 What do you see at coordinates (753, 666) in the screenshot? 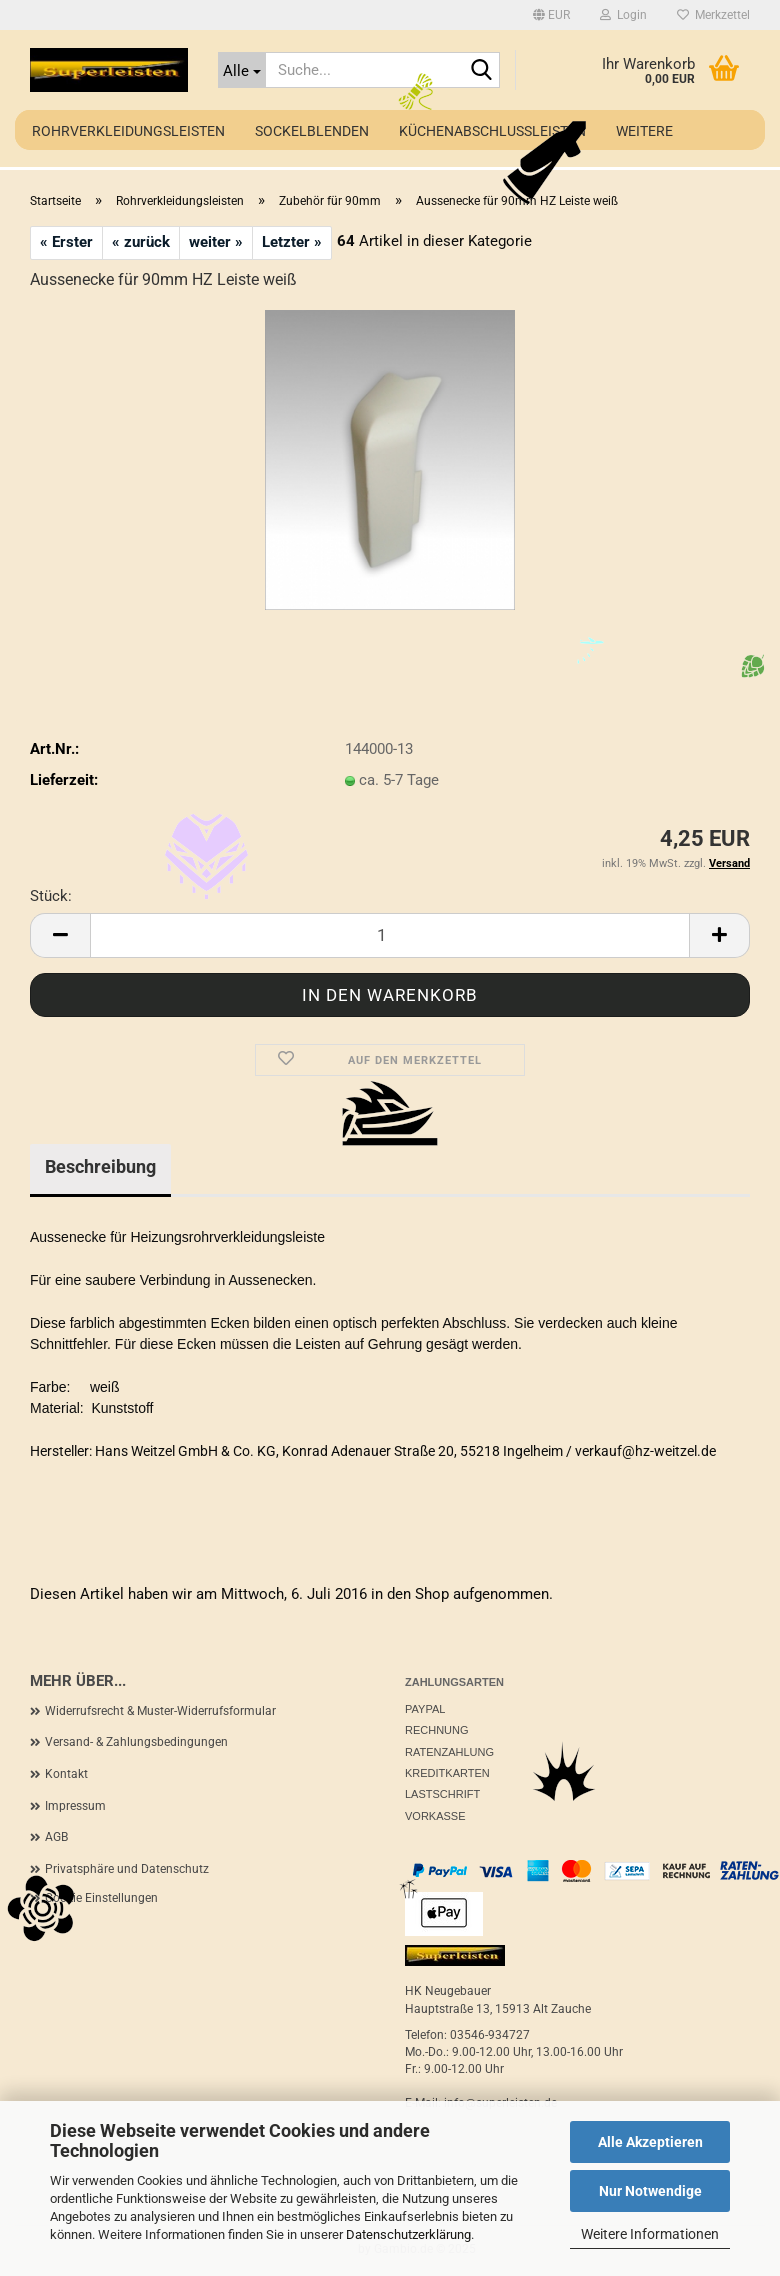
I see `indicates beer or brewing-related content` at bounding box center [753, 666].